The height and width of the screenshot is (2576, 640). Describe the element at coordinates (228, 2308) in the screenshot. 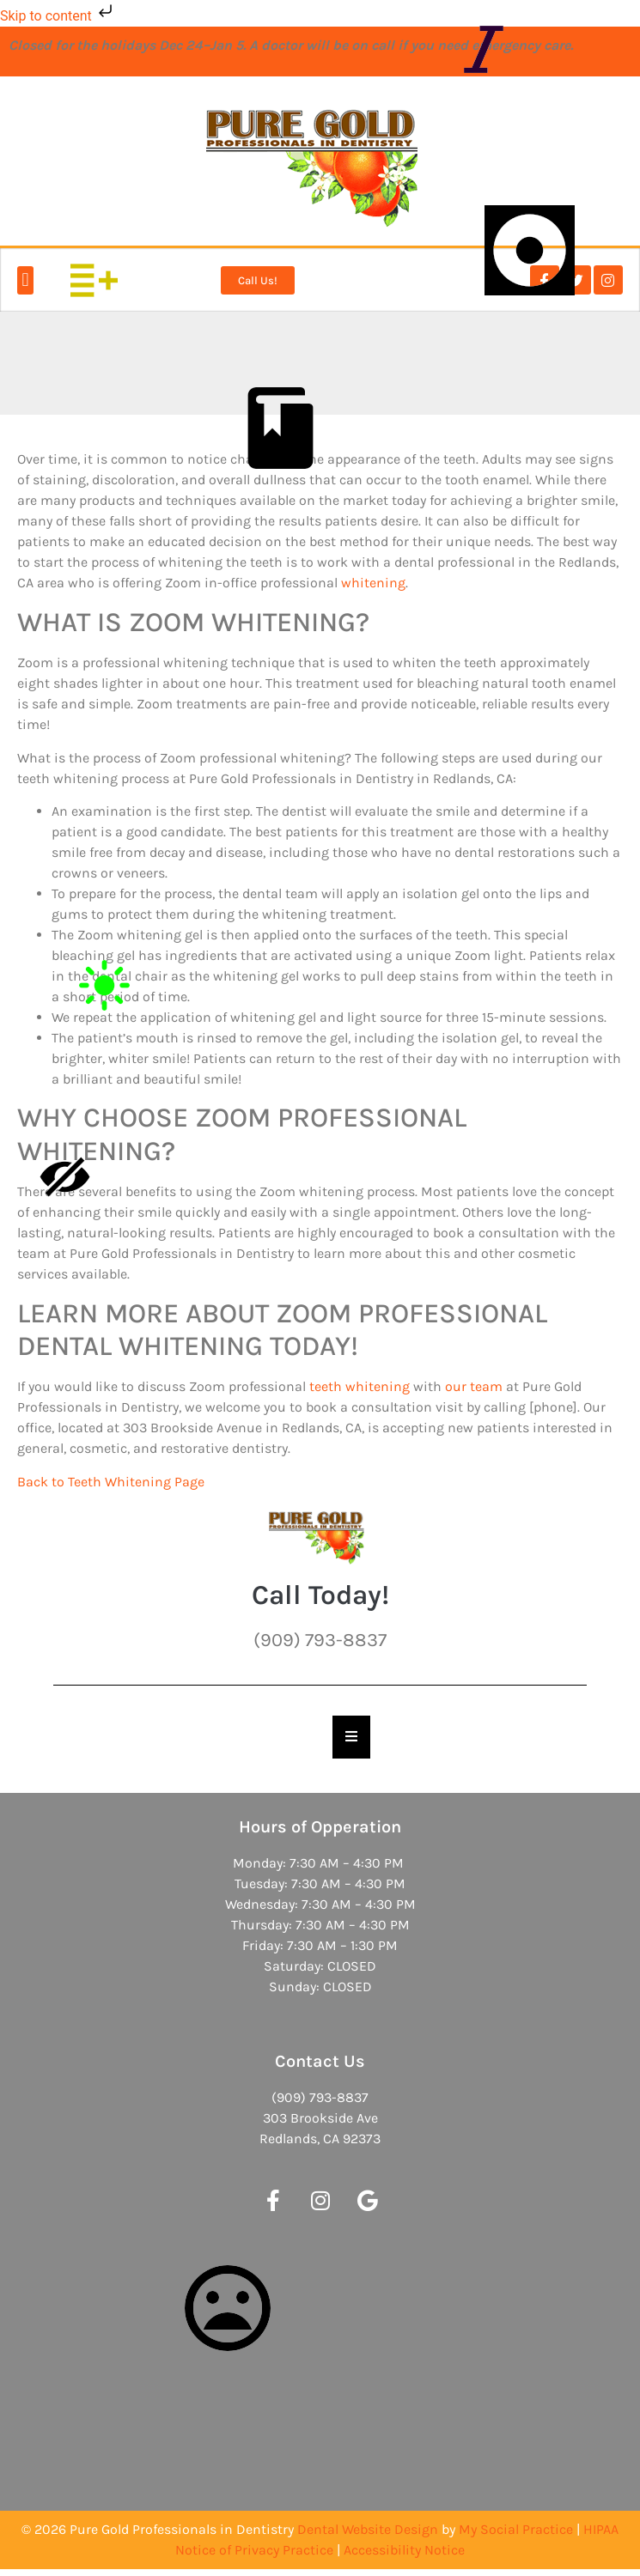

I see `indicate a negative reaction or feedback` at that location.